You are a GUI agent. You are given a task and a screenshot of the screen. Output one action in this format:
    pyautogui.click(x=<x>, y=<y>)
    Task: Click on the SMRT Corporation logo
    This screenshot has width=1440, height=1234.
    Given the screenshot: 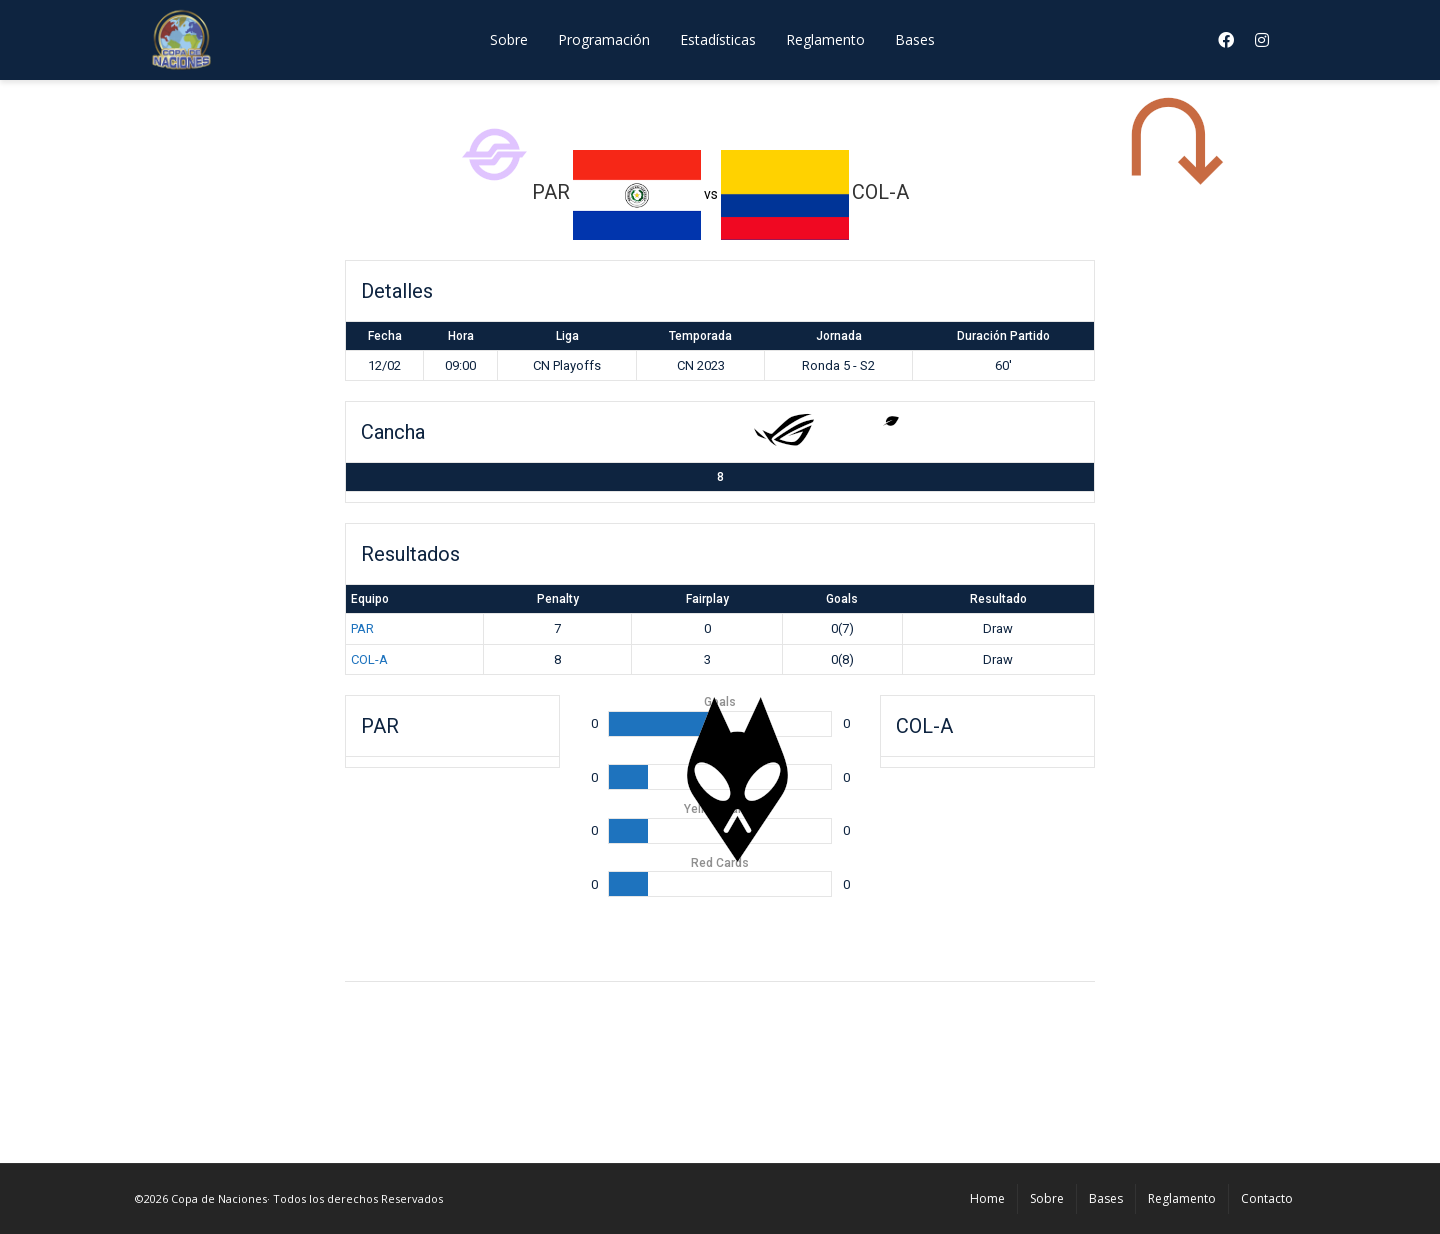 What is the action you would take?
    pyautogui.click(x=494, y=154)
    